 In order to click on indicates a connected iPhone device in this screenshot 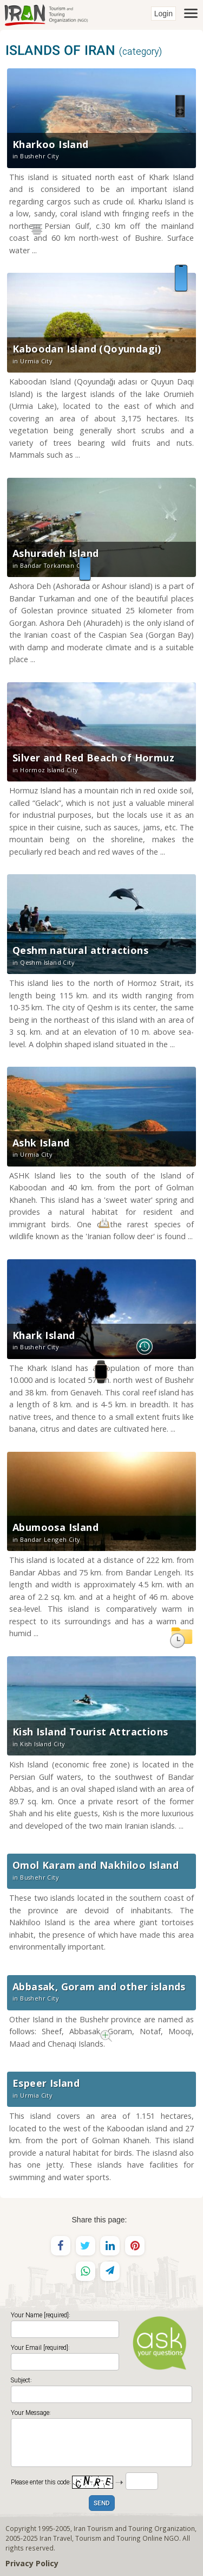, I will do `click(85, 569)`.